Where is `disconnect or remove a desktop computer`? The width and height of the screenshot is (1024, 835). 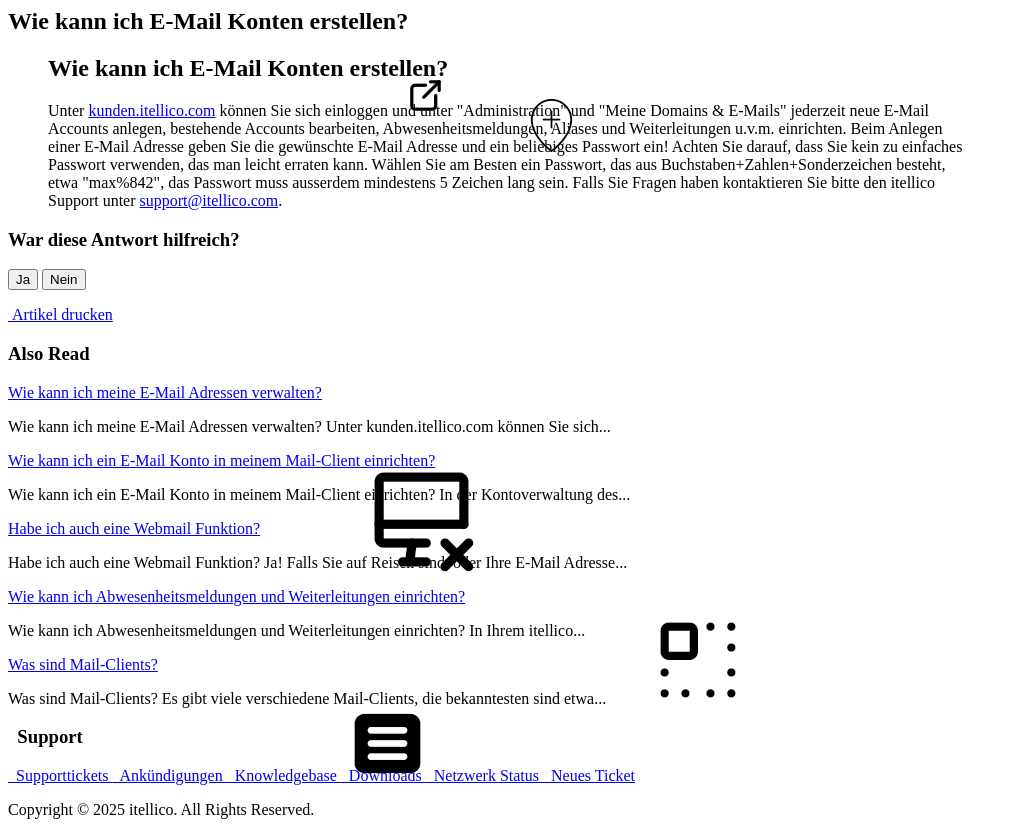 disconnect or remove a desktop computer is located at coordinates (421, 519).